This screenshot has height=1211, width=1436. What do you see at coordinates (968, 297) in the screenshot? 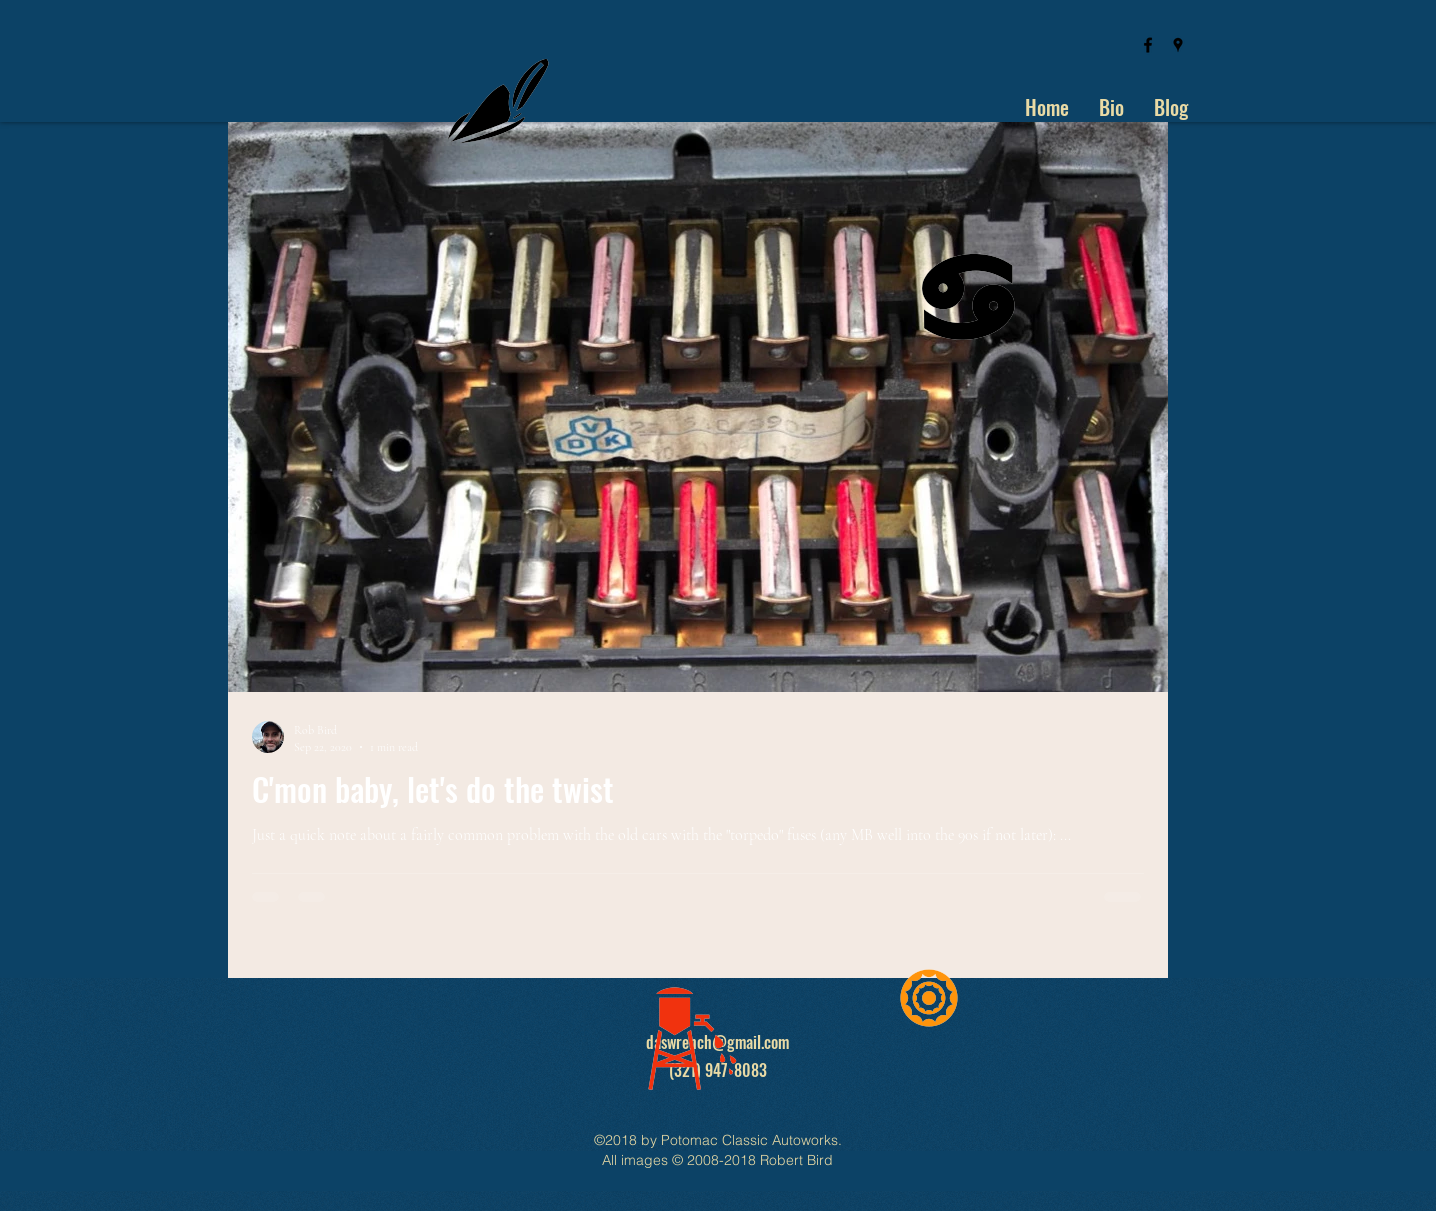
I see `view cancer zodiac sign information` at bounding box center [968, 297].